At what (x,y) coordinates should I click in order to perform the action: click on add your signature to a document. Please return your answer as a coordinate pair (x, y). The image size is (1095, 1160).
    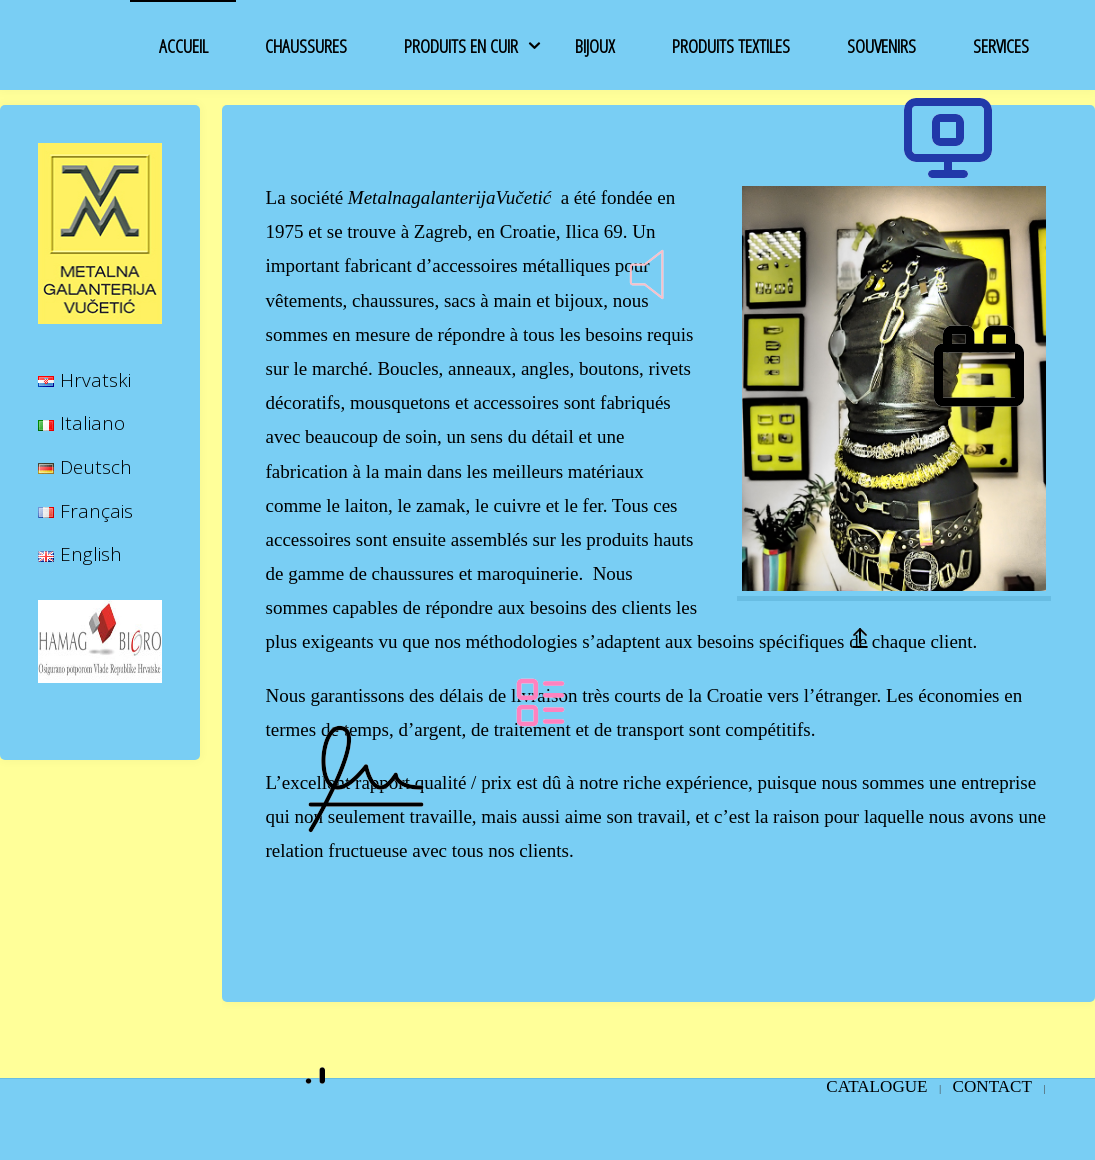
    Looking at the image, I should click on (366, 779).